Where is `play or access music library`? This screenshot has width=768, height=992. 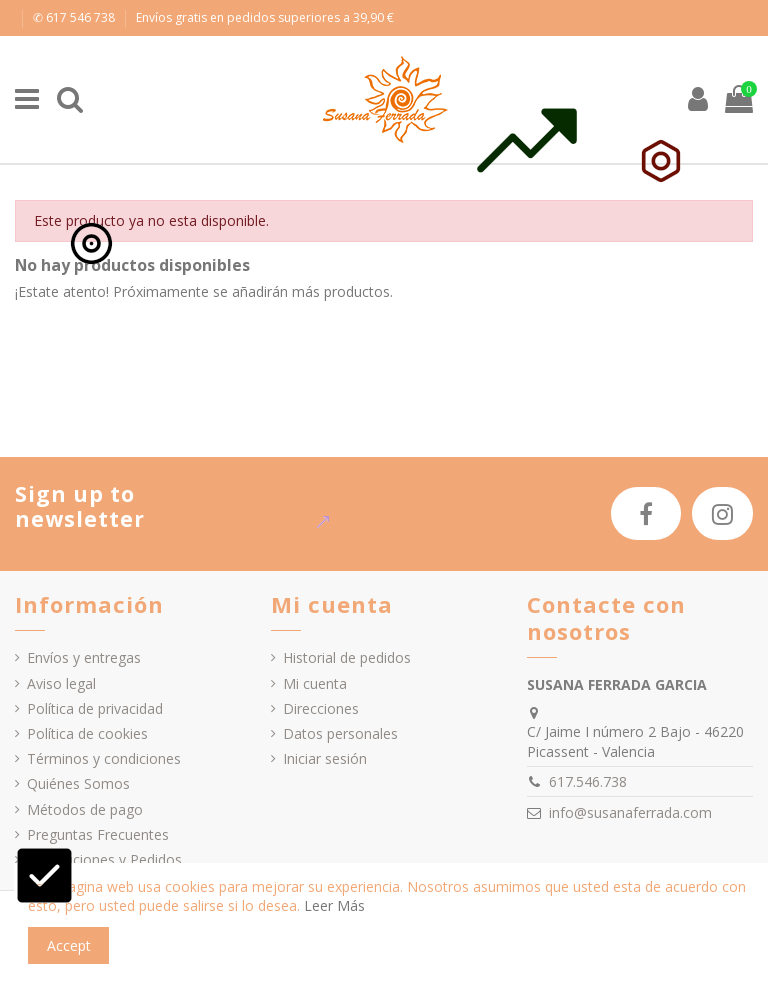
play or access music library is located at coordinates (91, 243).